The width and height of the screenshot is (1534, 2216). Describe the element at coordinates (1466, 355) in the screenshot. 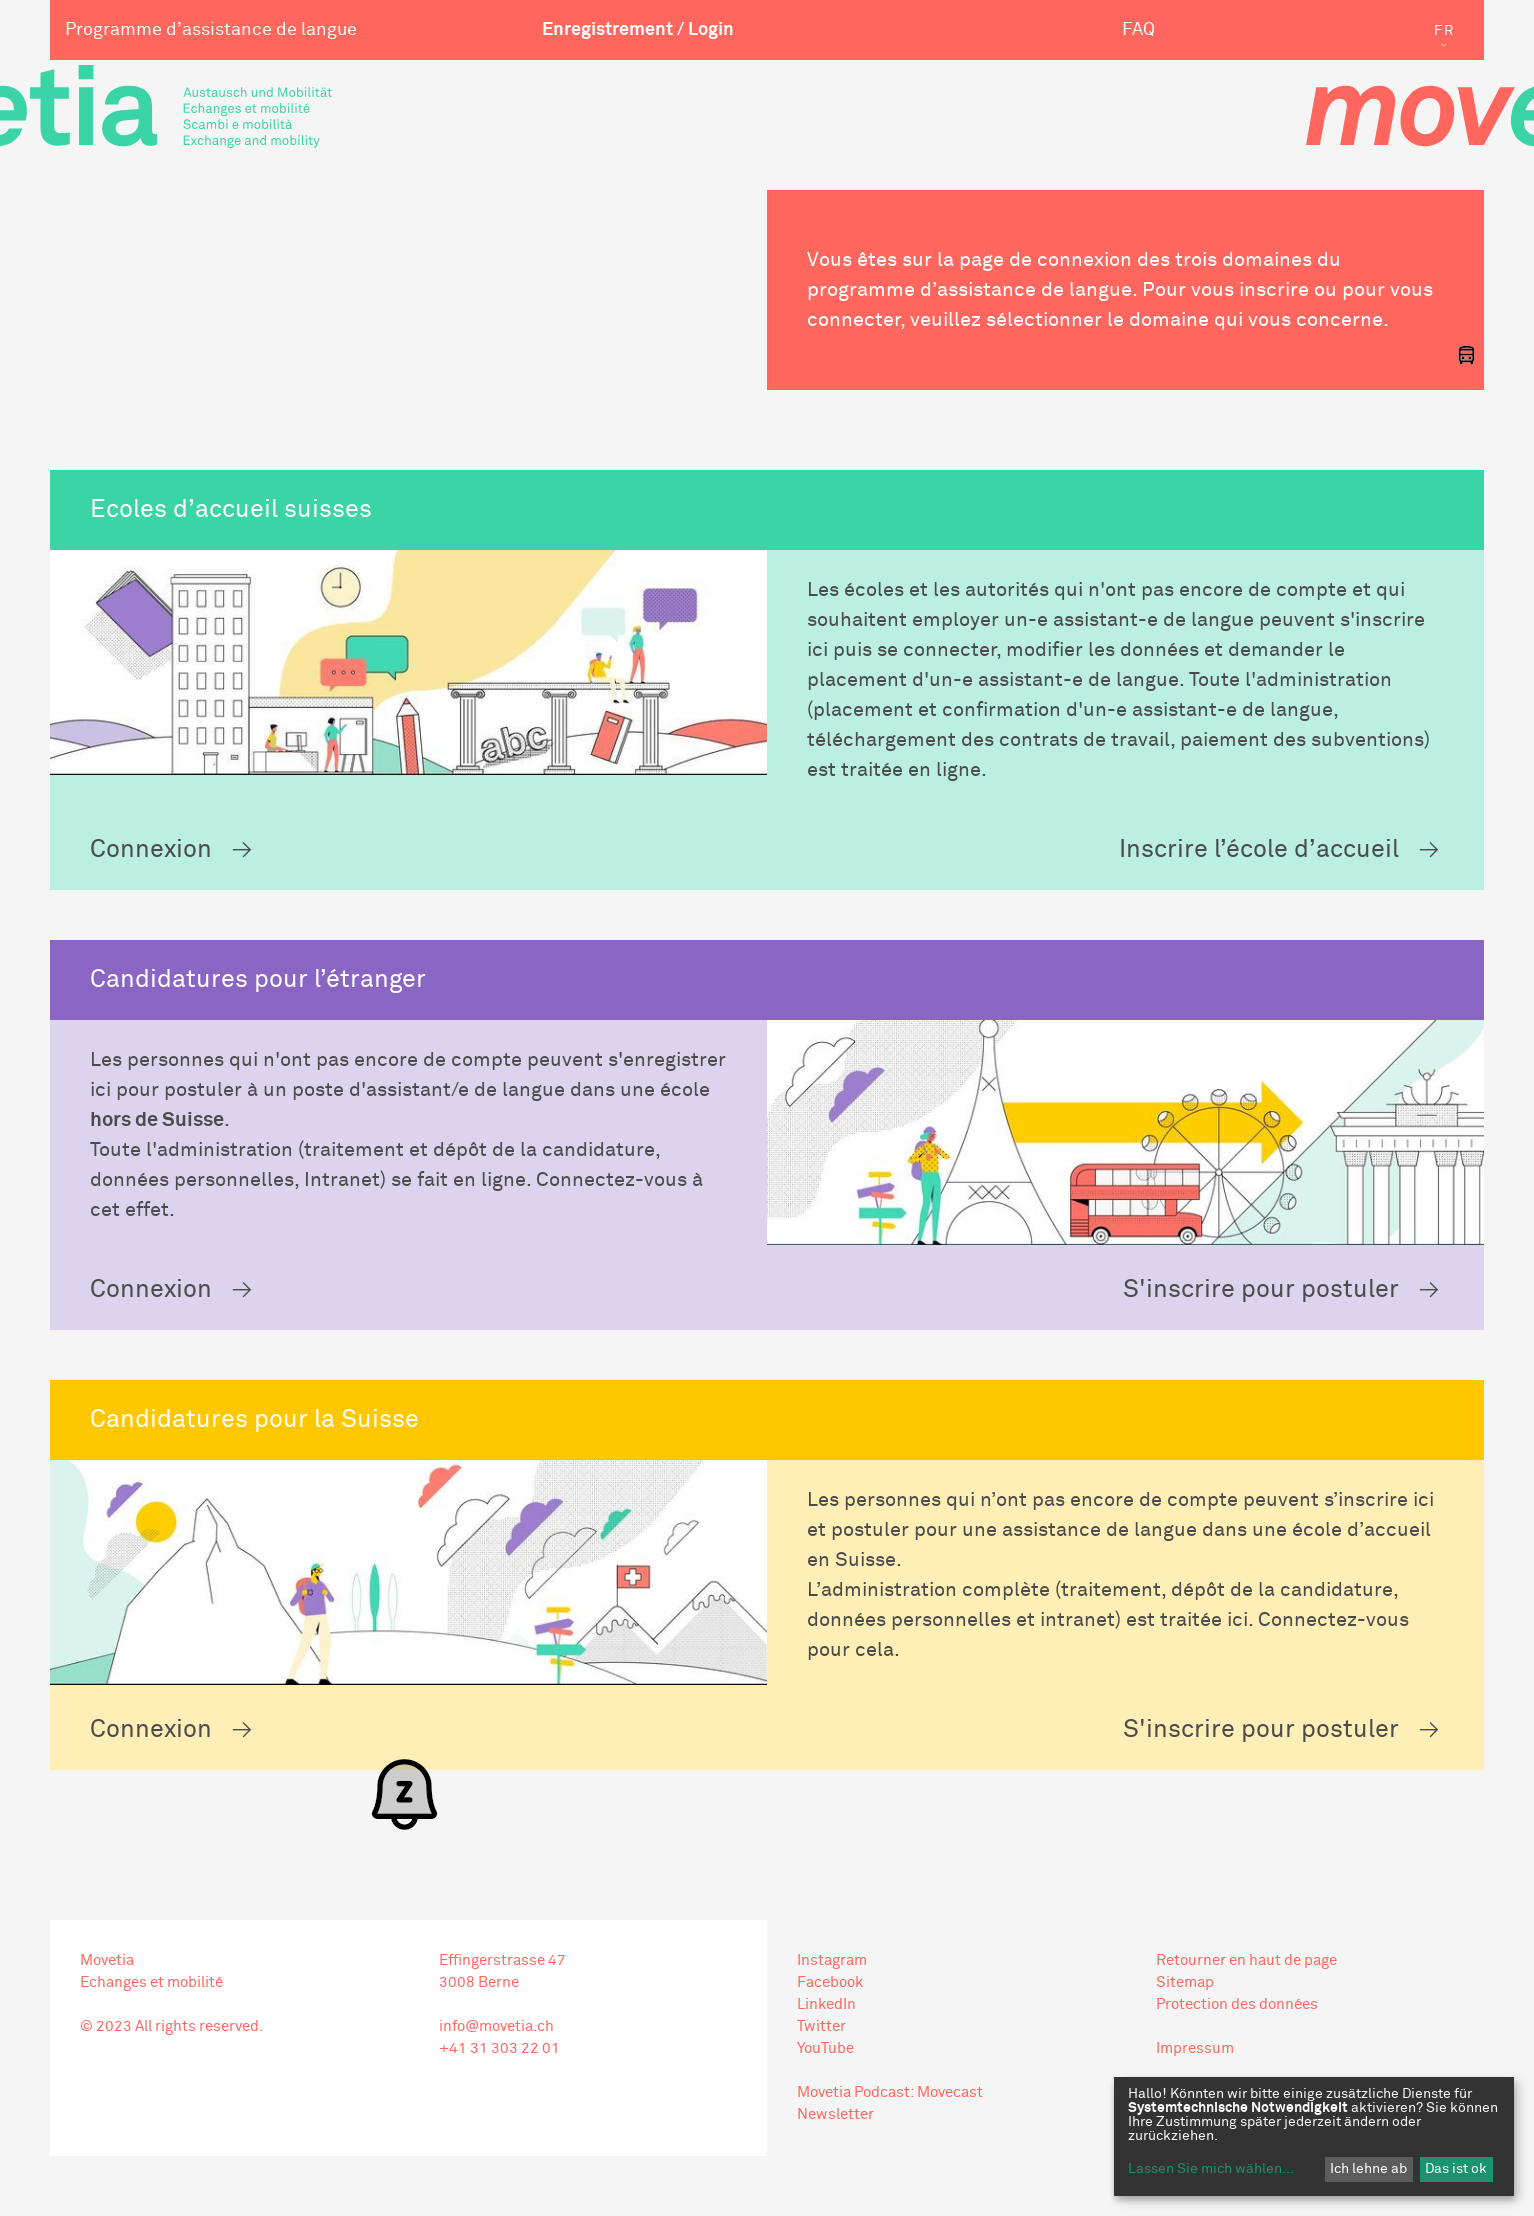

I see `get bus directions or routes` at that location.